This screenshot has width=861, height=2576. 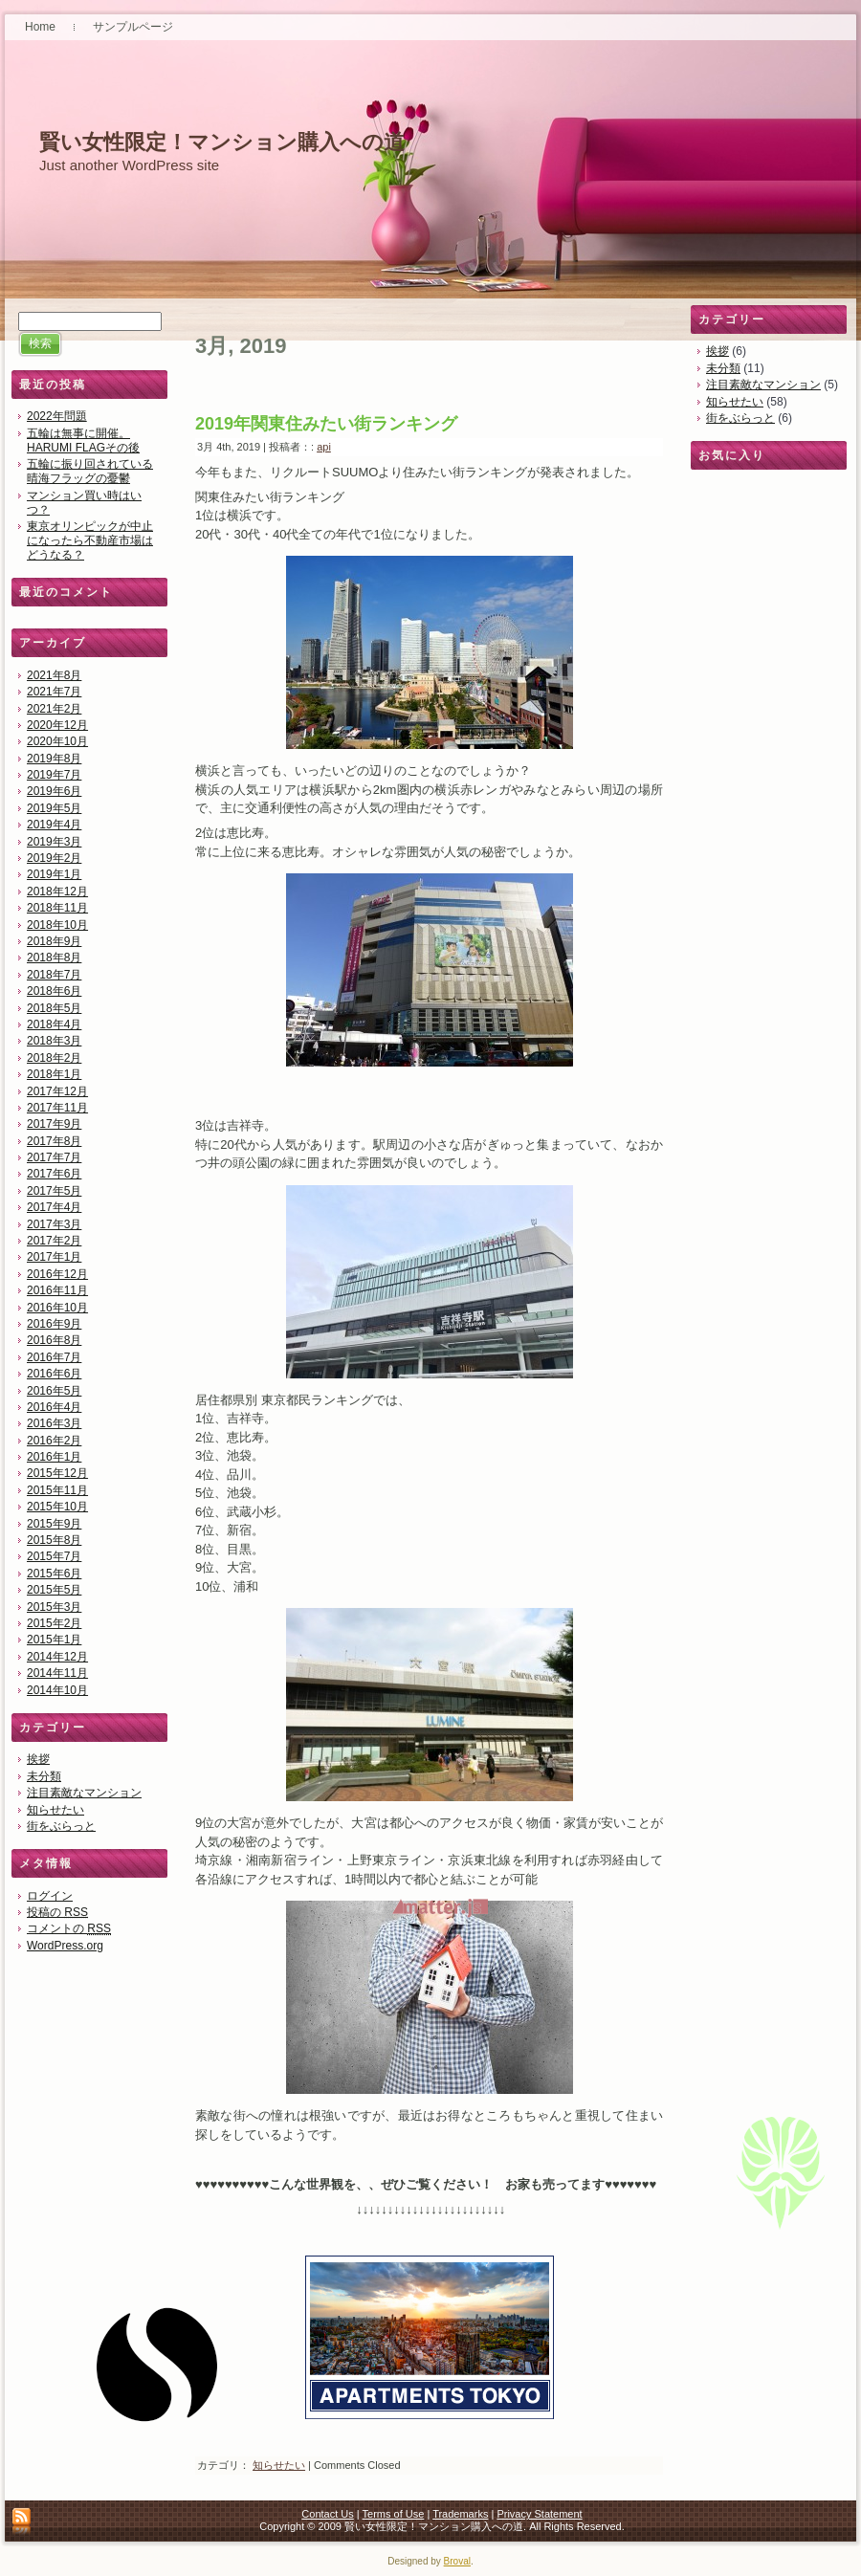 What do you see at coordinates (781, 2173) in the screenshot?
I see `open magisk root management app` at bounding box center [781, 2173].